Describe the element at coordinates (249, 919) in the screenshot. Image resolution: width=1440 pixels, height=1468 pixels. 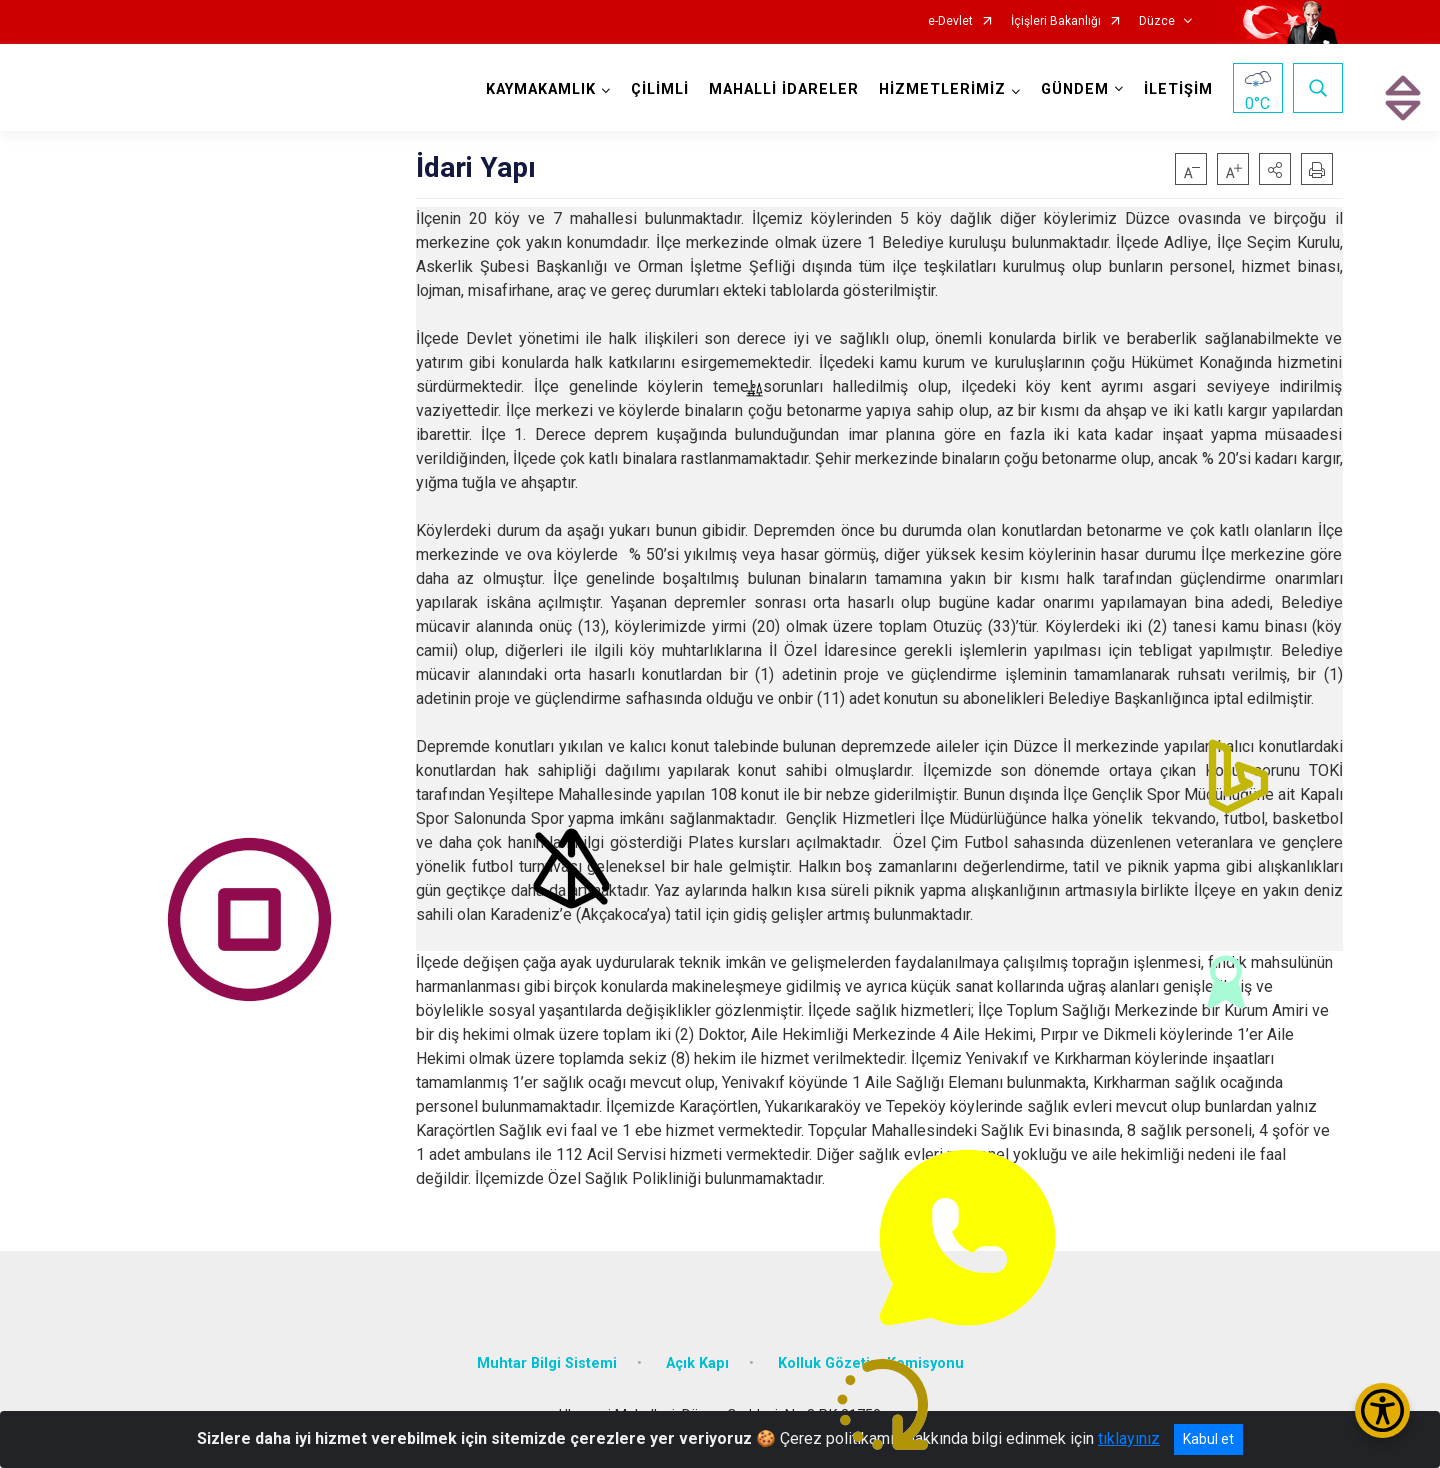
I see `stop media playback` at that location.